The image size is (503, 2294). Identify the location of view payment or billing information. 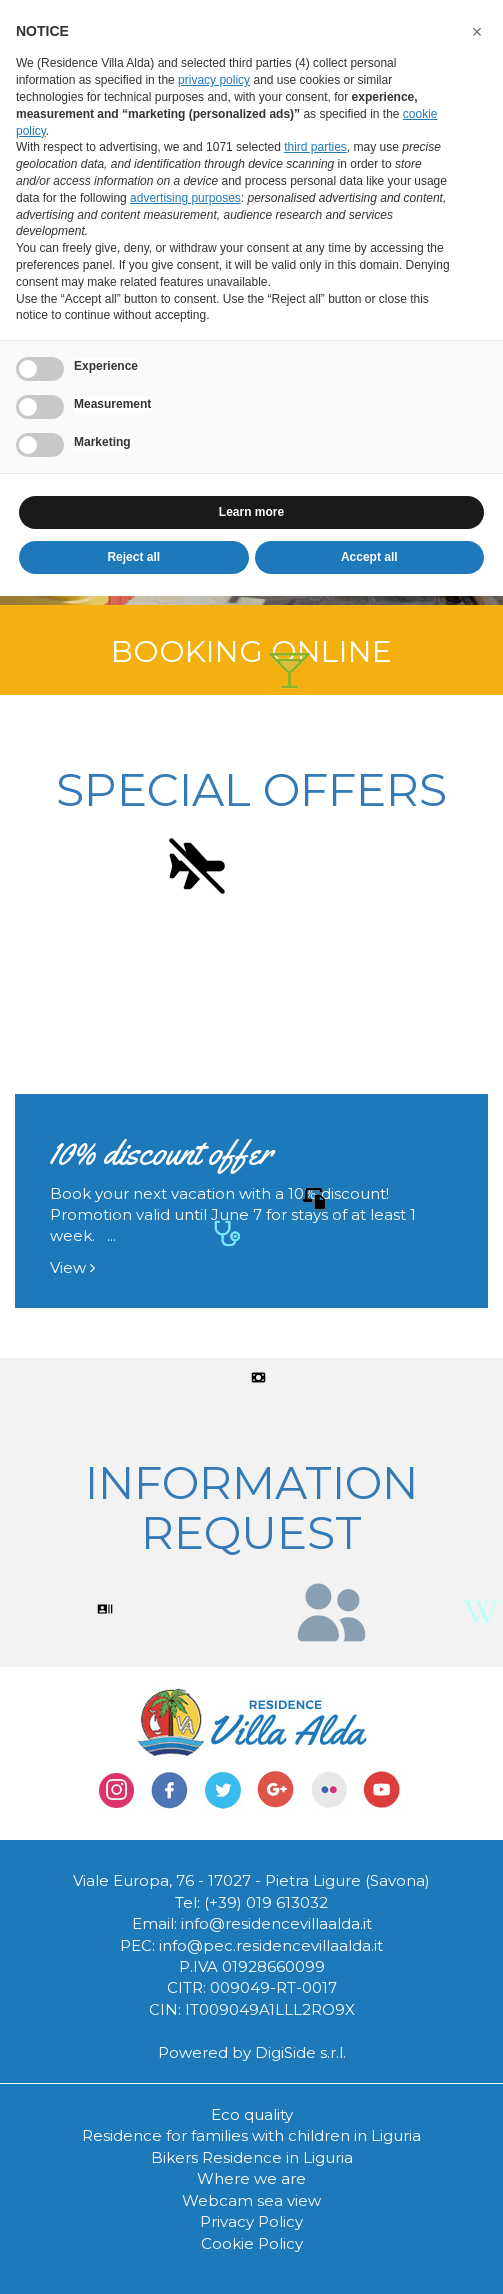
(258, 1377).